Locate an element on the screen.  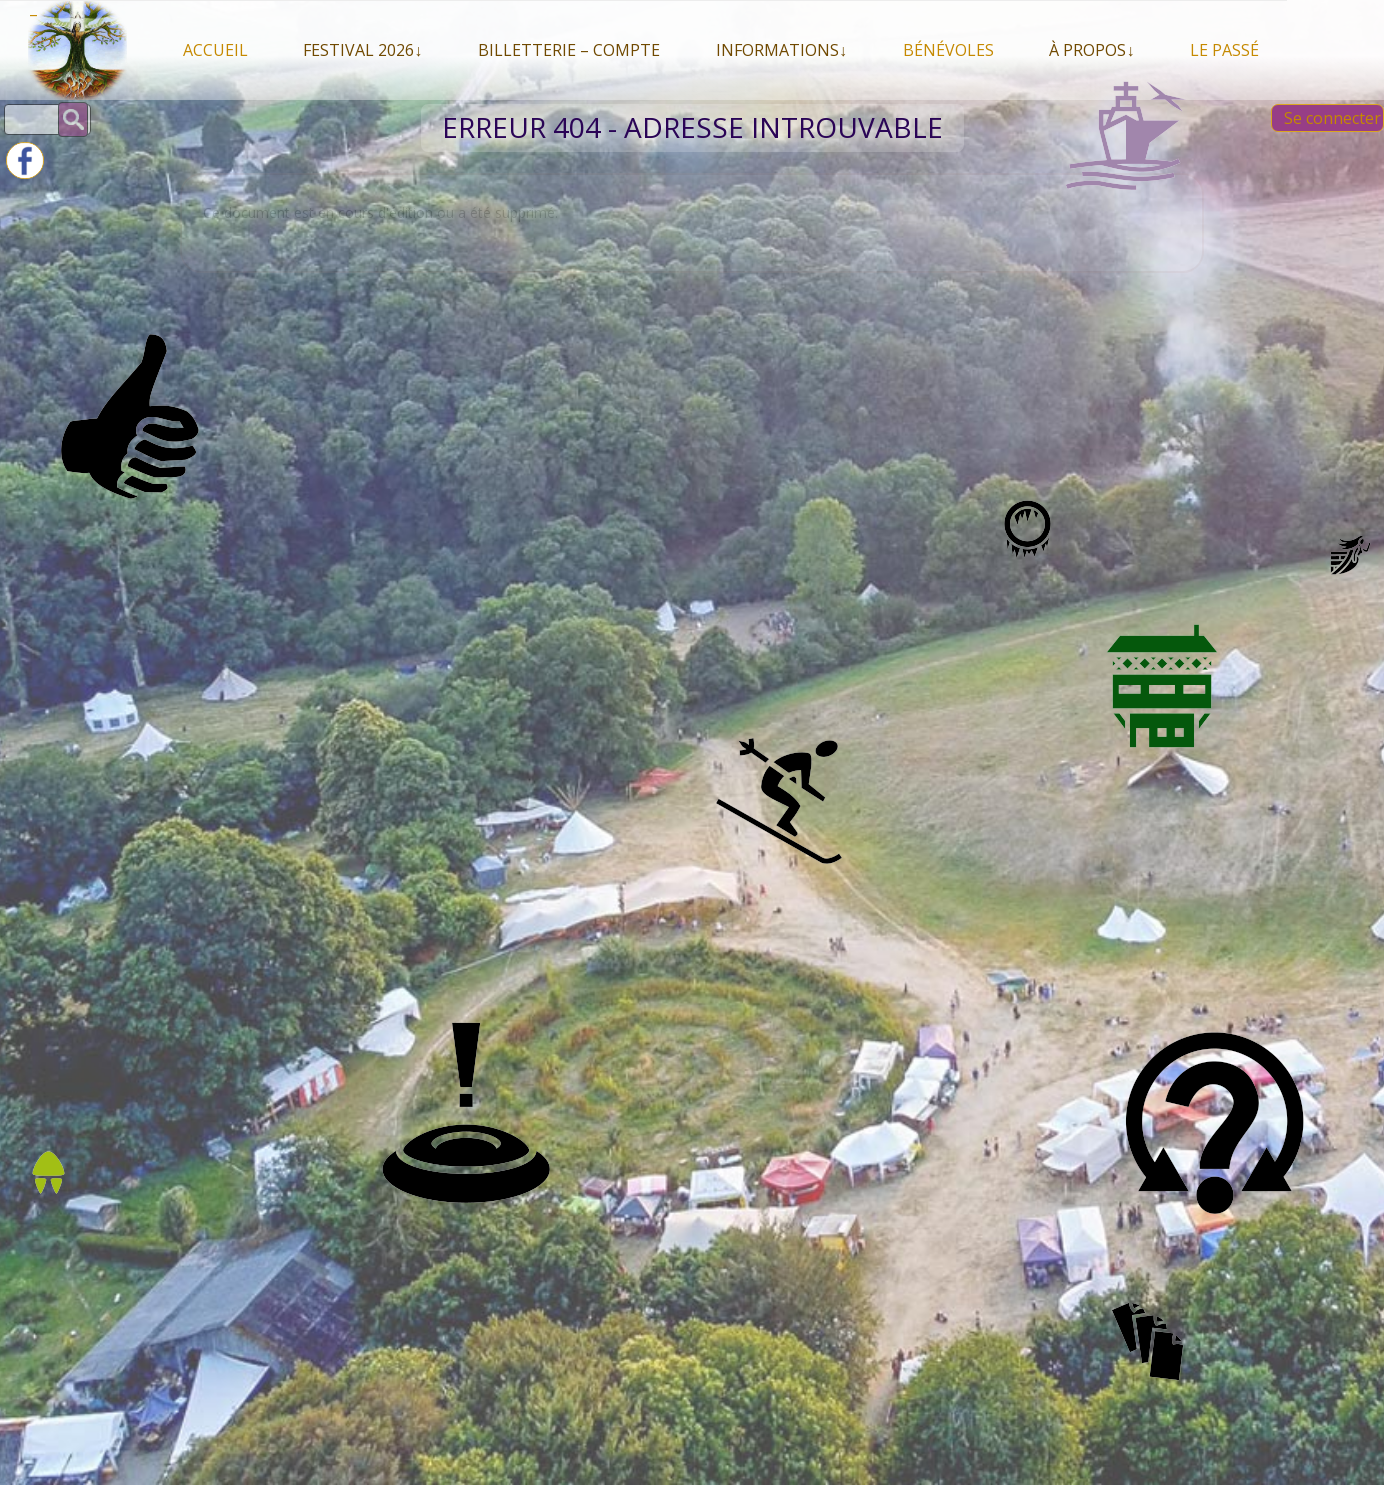
access your files and documents is located at coordinates (1147, 1341).